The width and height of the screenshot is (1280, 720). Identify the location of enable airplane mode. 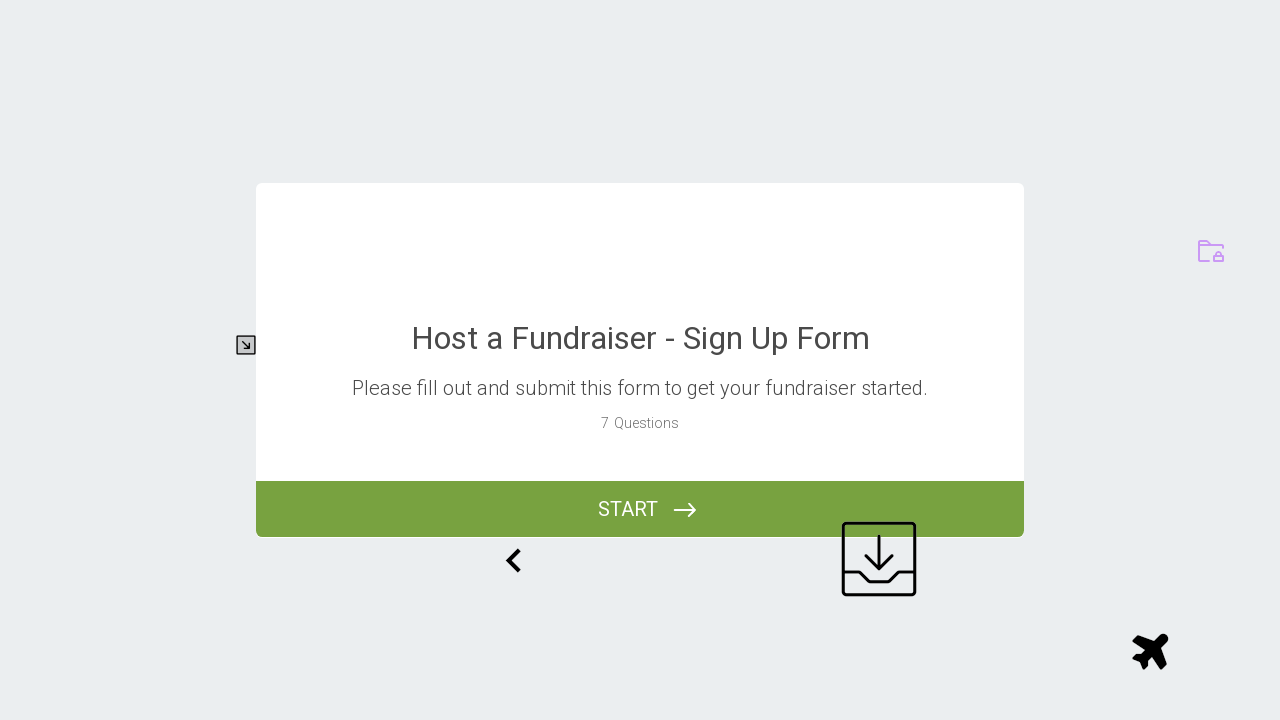
(1151, 651).